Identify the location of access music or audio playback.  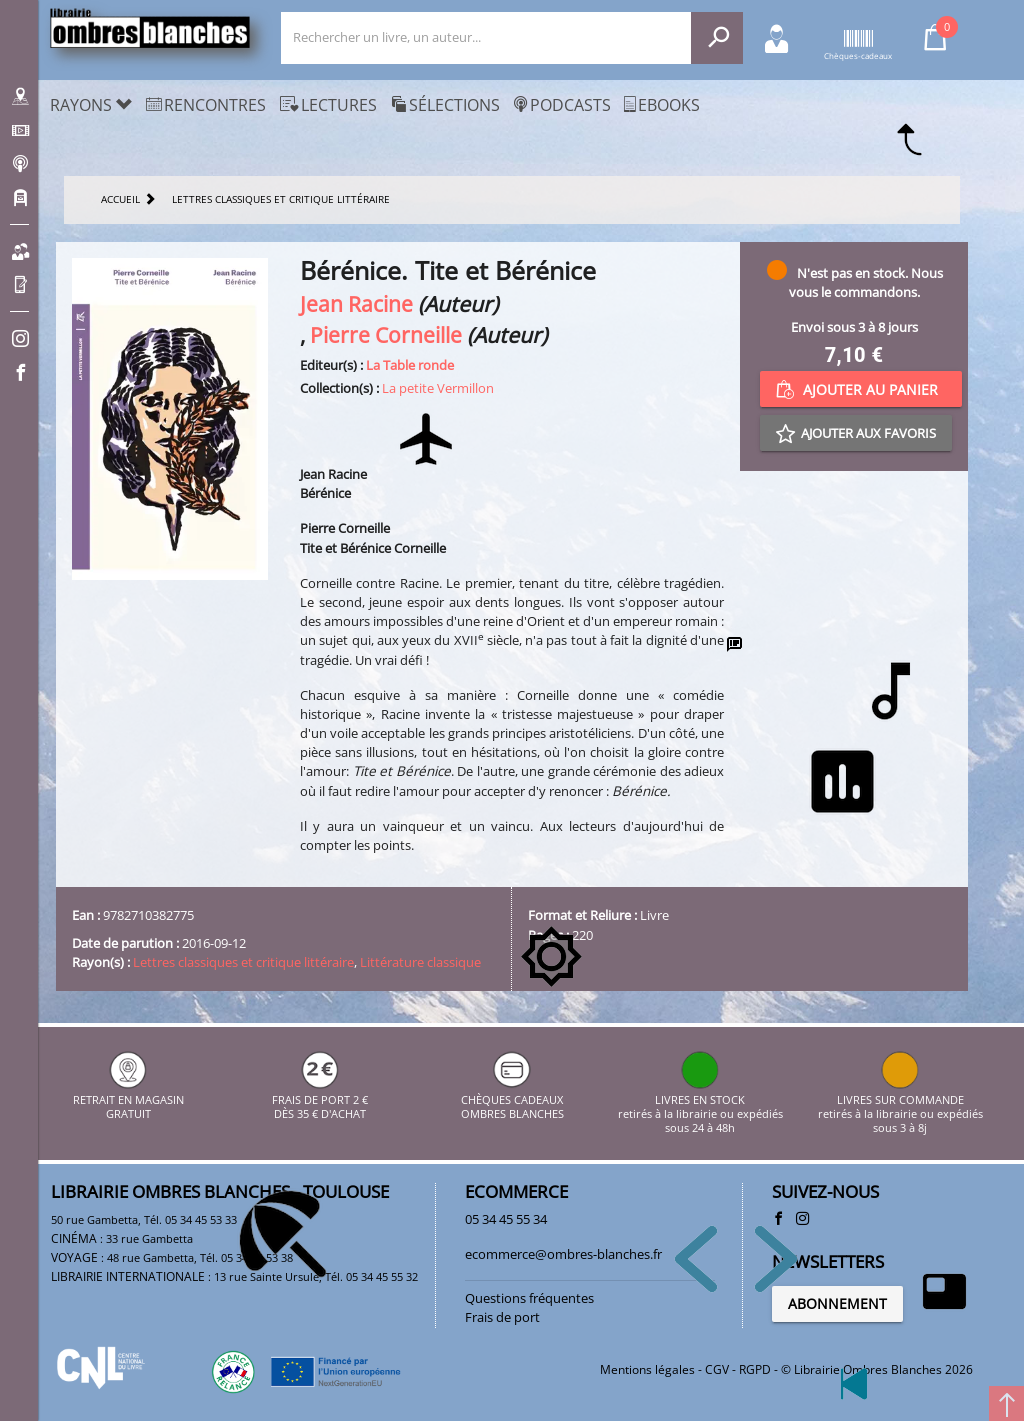
(891, 691).